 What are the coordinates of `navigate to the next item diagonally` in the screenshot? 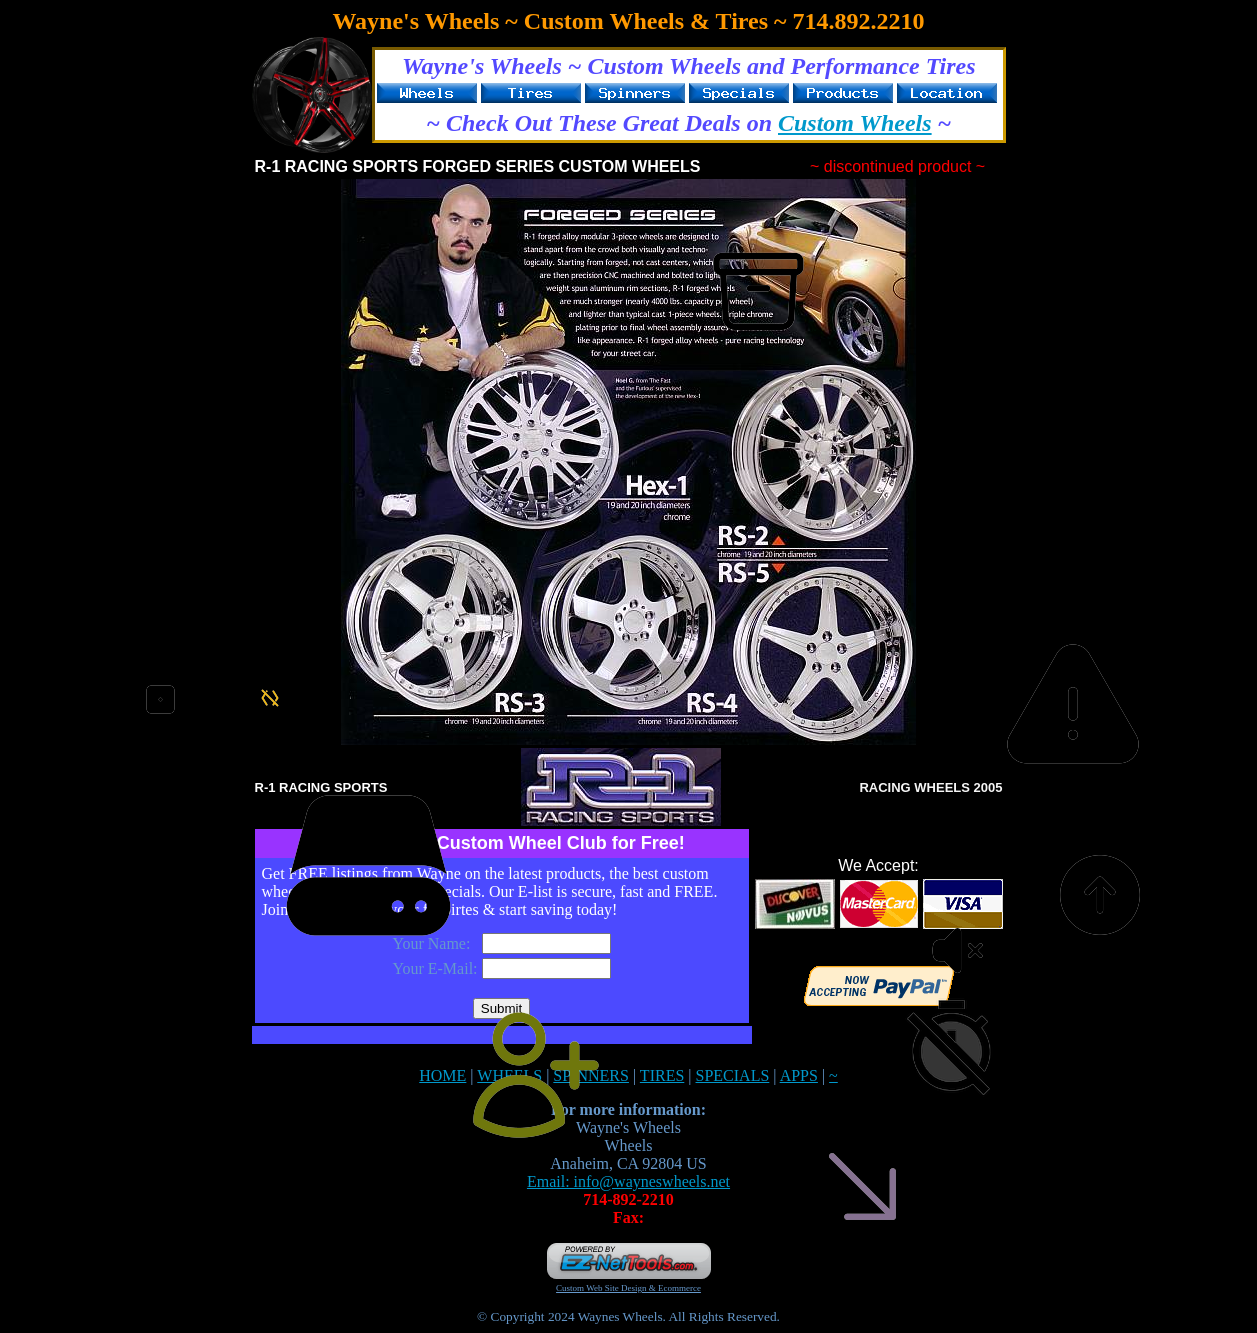 It's located at (862, 1186).